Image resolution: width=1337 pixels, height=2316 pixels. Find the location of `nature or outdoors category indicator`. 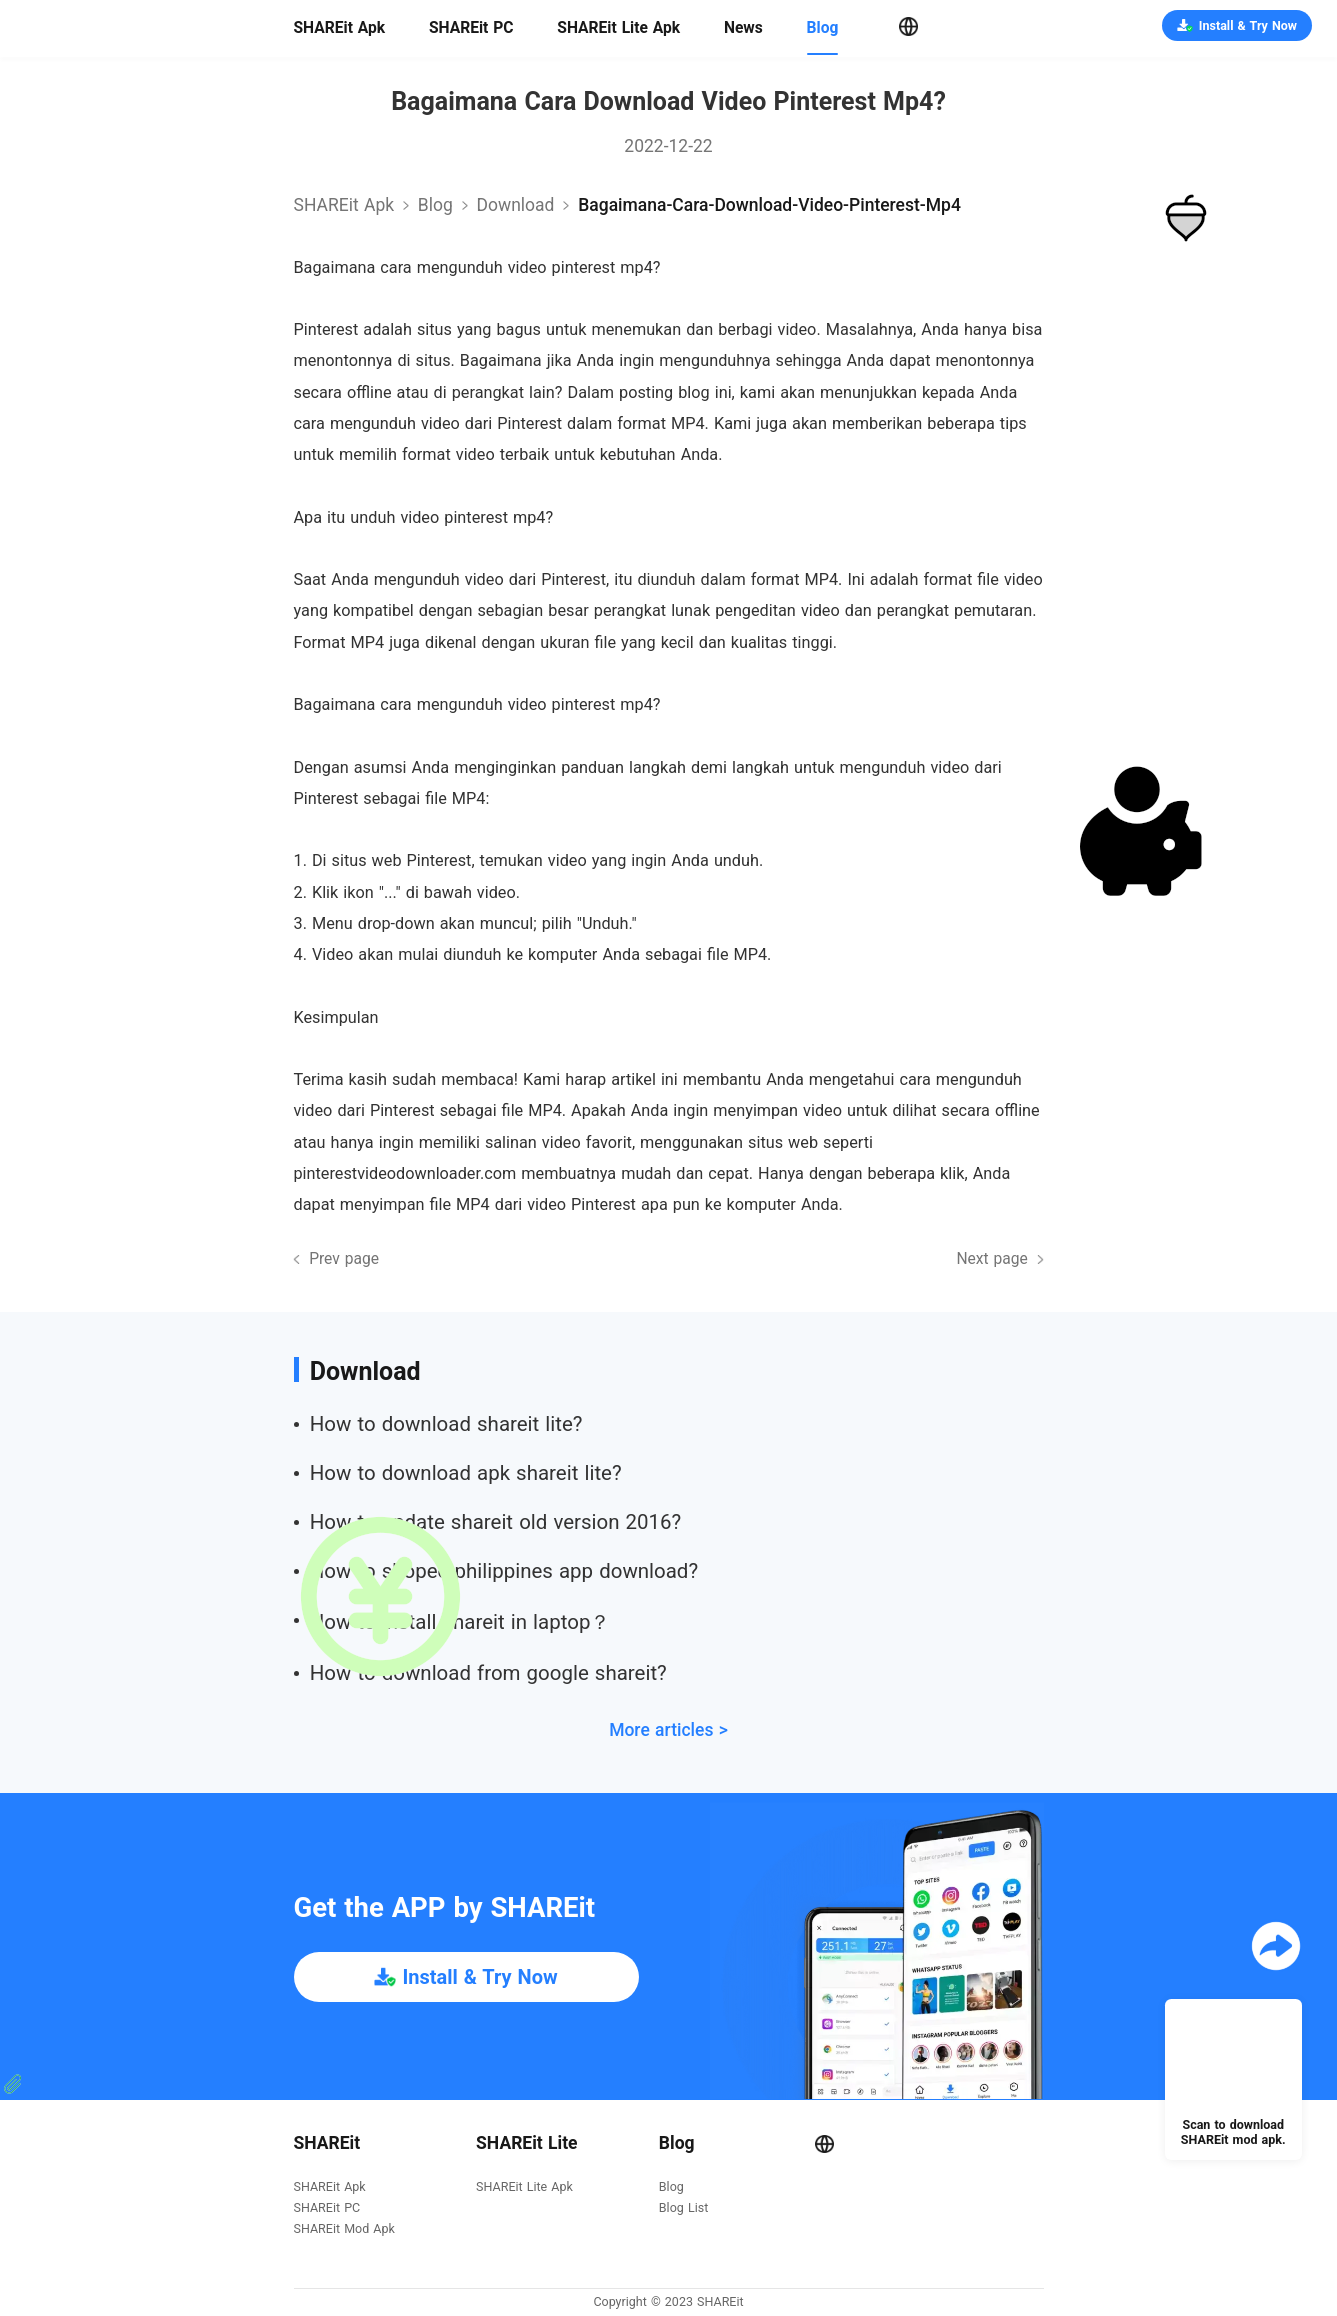

nature or outdoors category indicator is located at coordinates (1186, 218).